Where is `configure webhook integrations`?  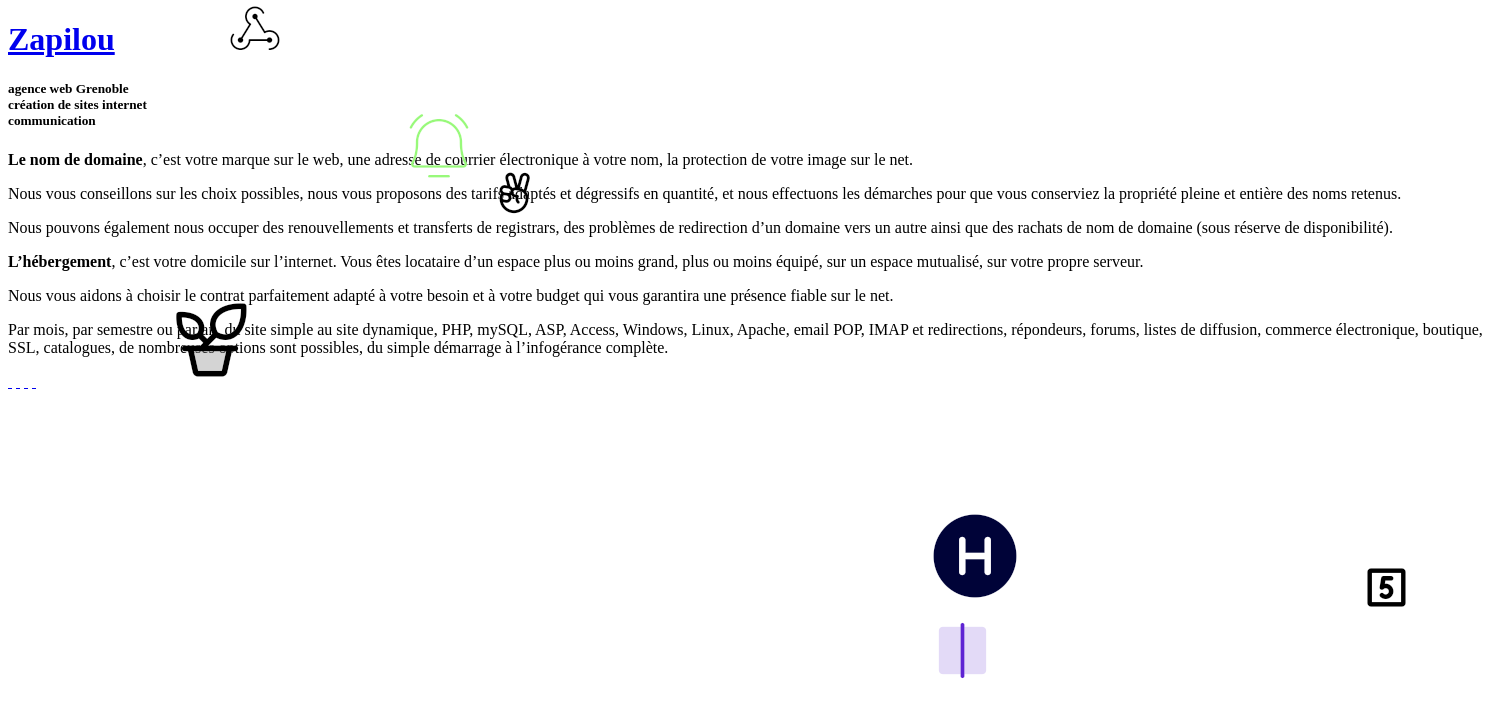 configure webhook integrations is located at coordinates (255, 31).